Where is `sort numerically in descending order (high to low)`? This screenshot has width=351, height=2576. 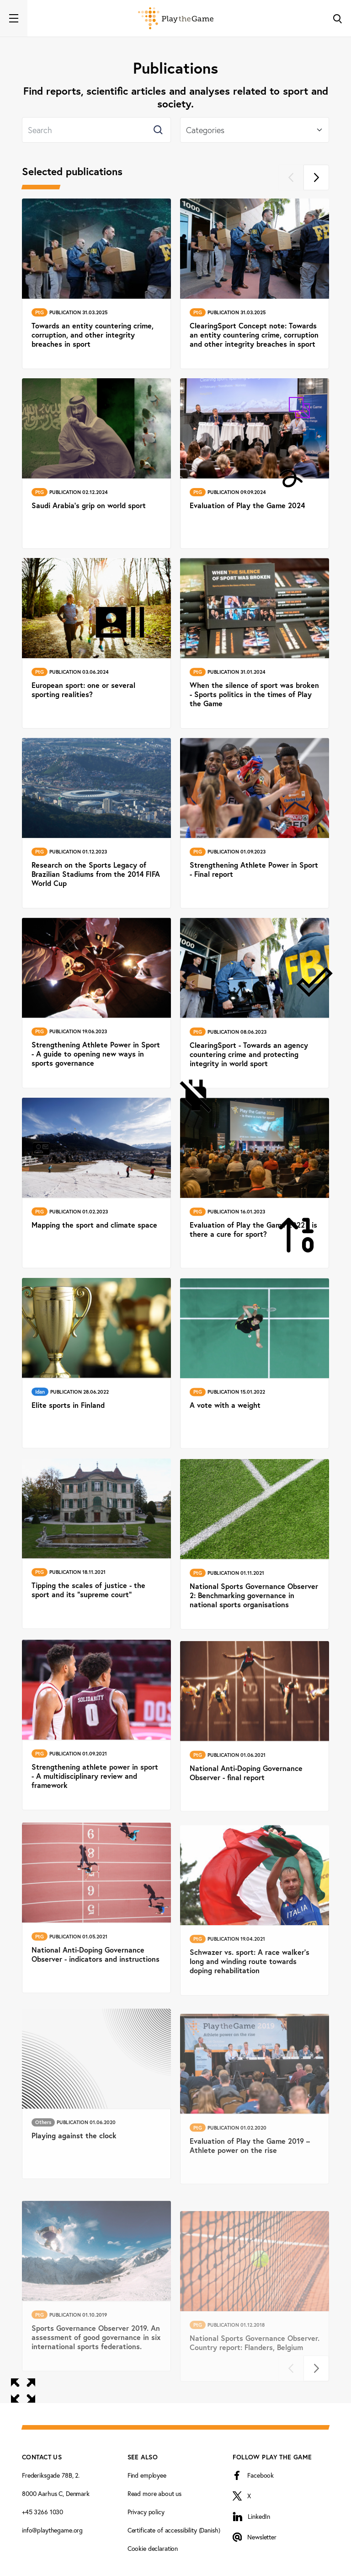
sort numerically in descending order (high to low) is located at coordinates (298, 1235).